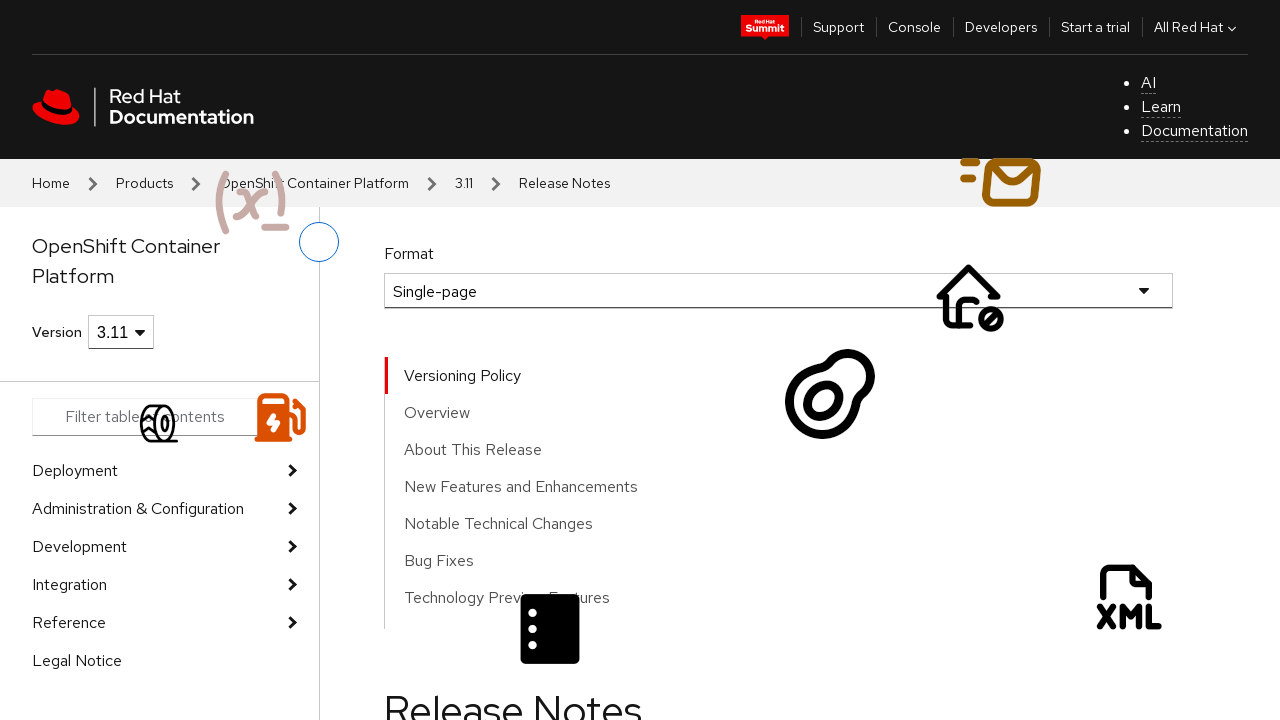 Image resolution: width=1280 pixels, height=720 pixels. I want to click on cancel home or residence selection, so click(968, 296).